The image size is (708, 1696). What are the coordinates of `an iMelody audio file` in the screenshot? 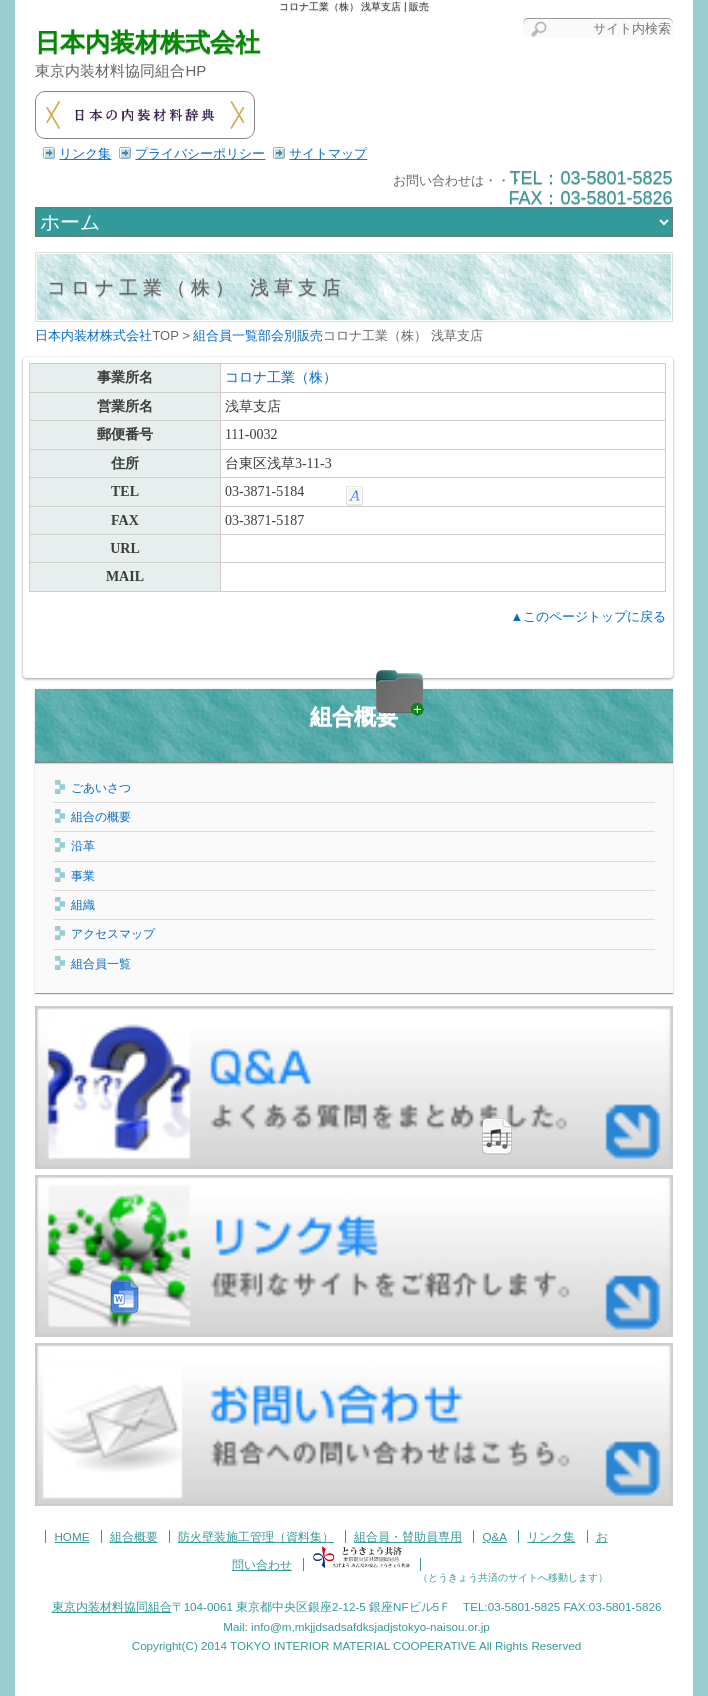 It's located at (497, 1136).